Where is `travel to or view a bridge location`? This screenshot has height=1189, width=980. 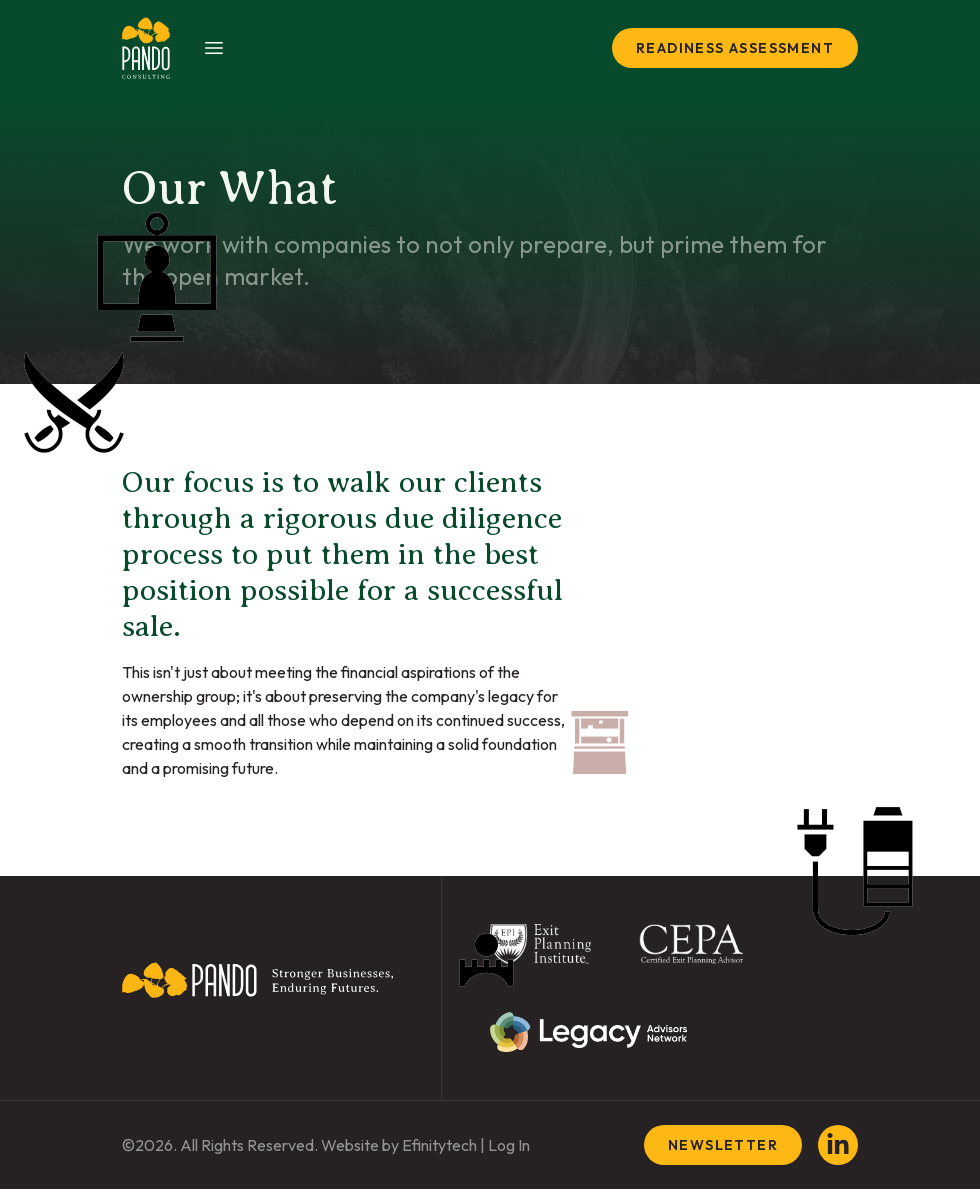 travel to or view a bridge location is located at coordinates (486, 959).